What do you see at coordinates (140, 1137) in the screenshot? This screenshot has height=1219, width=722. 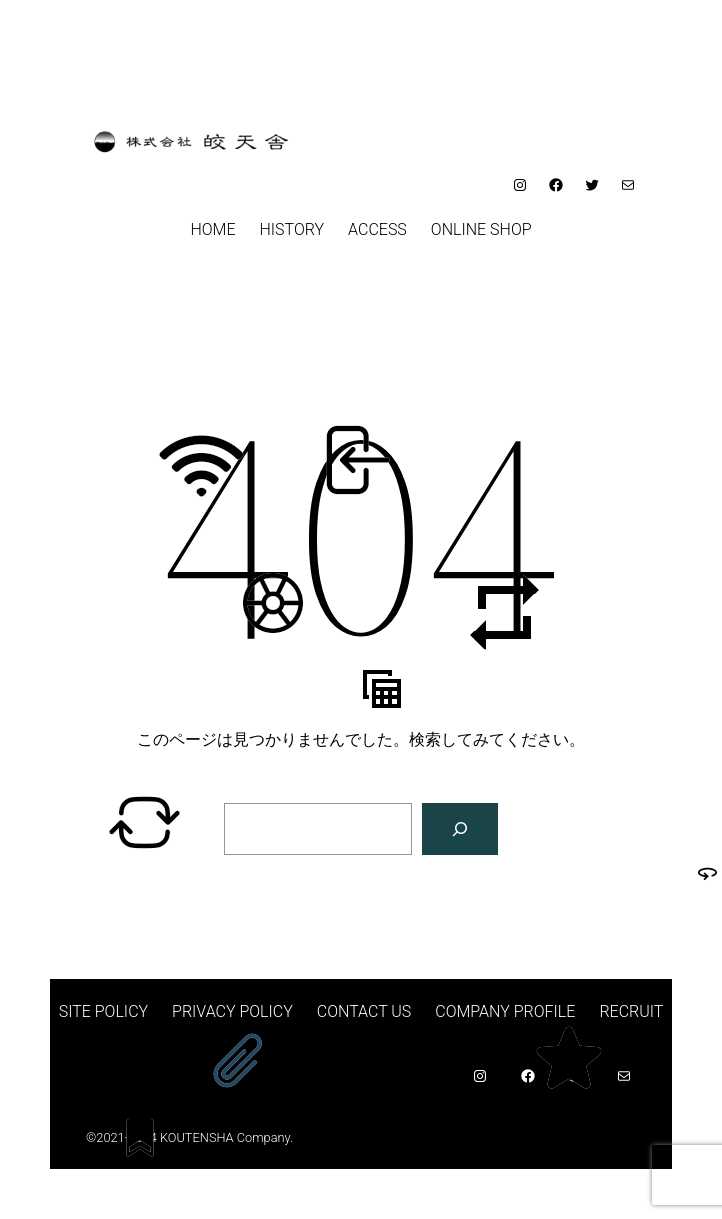 I see `save this item for later` at bounding box center [140, 1137].